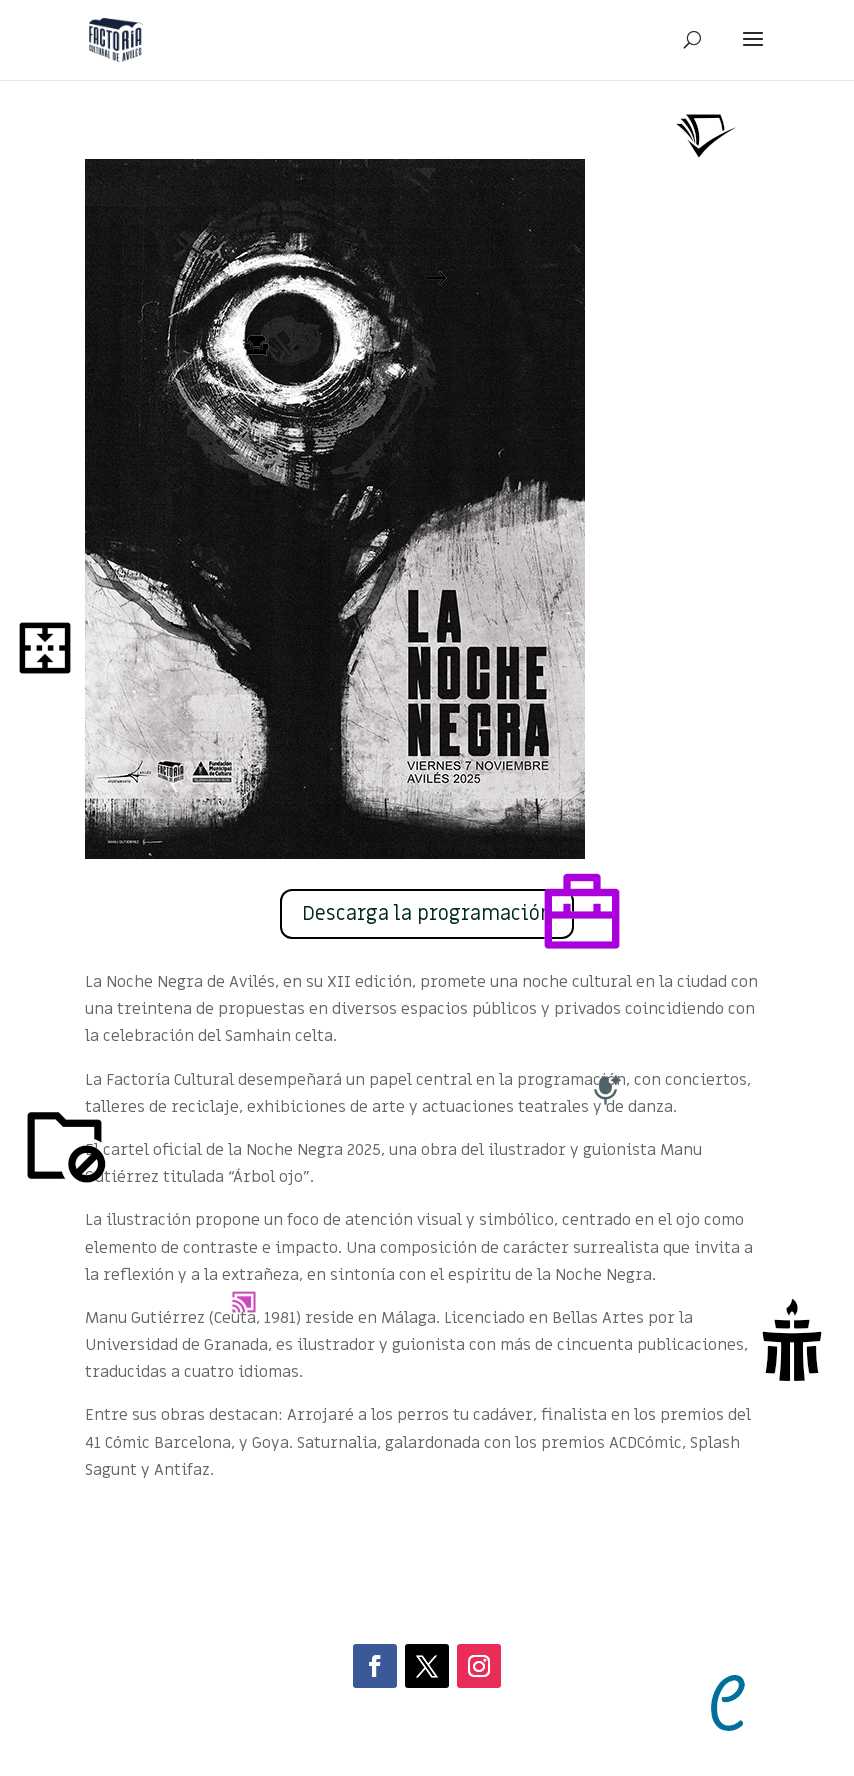 The width and height of the screenshot is (854, 1776). What do you see at coordinates (436, 278) in the screenshot?
I see `navigate to the next page or step` at bounding box center [436, 278].